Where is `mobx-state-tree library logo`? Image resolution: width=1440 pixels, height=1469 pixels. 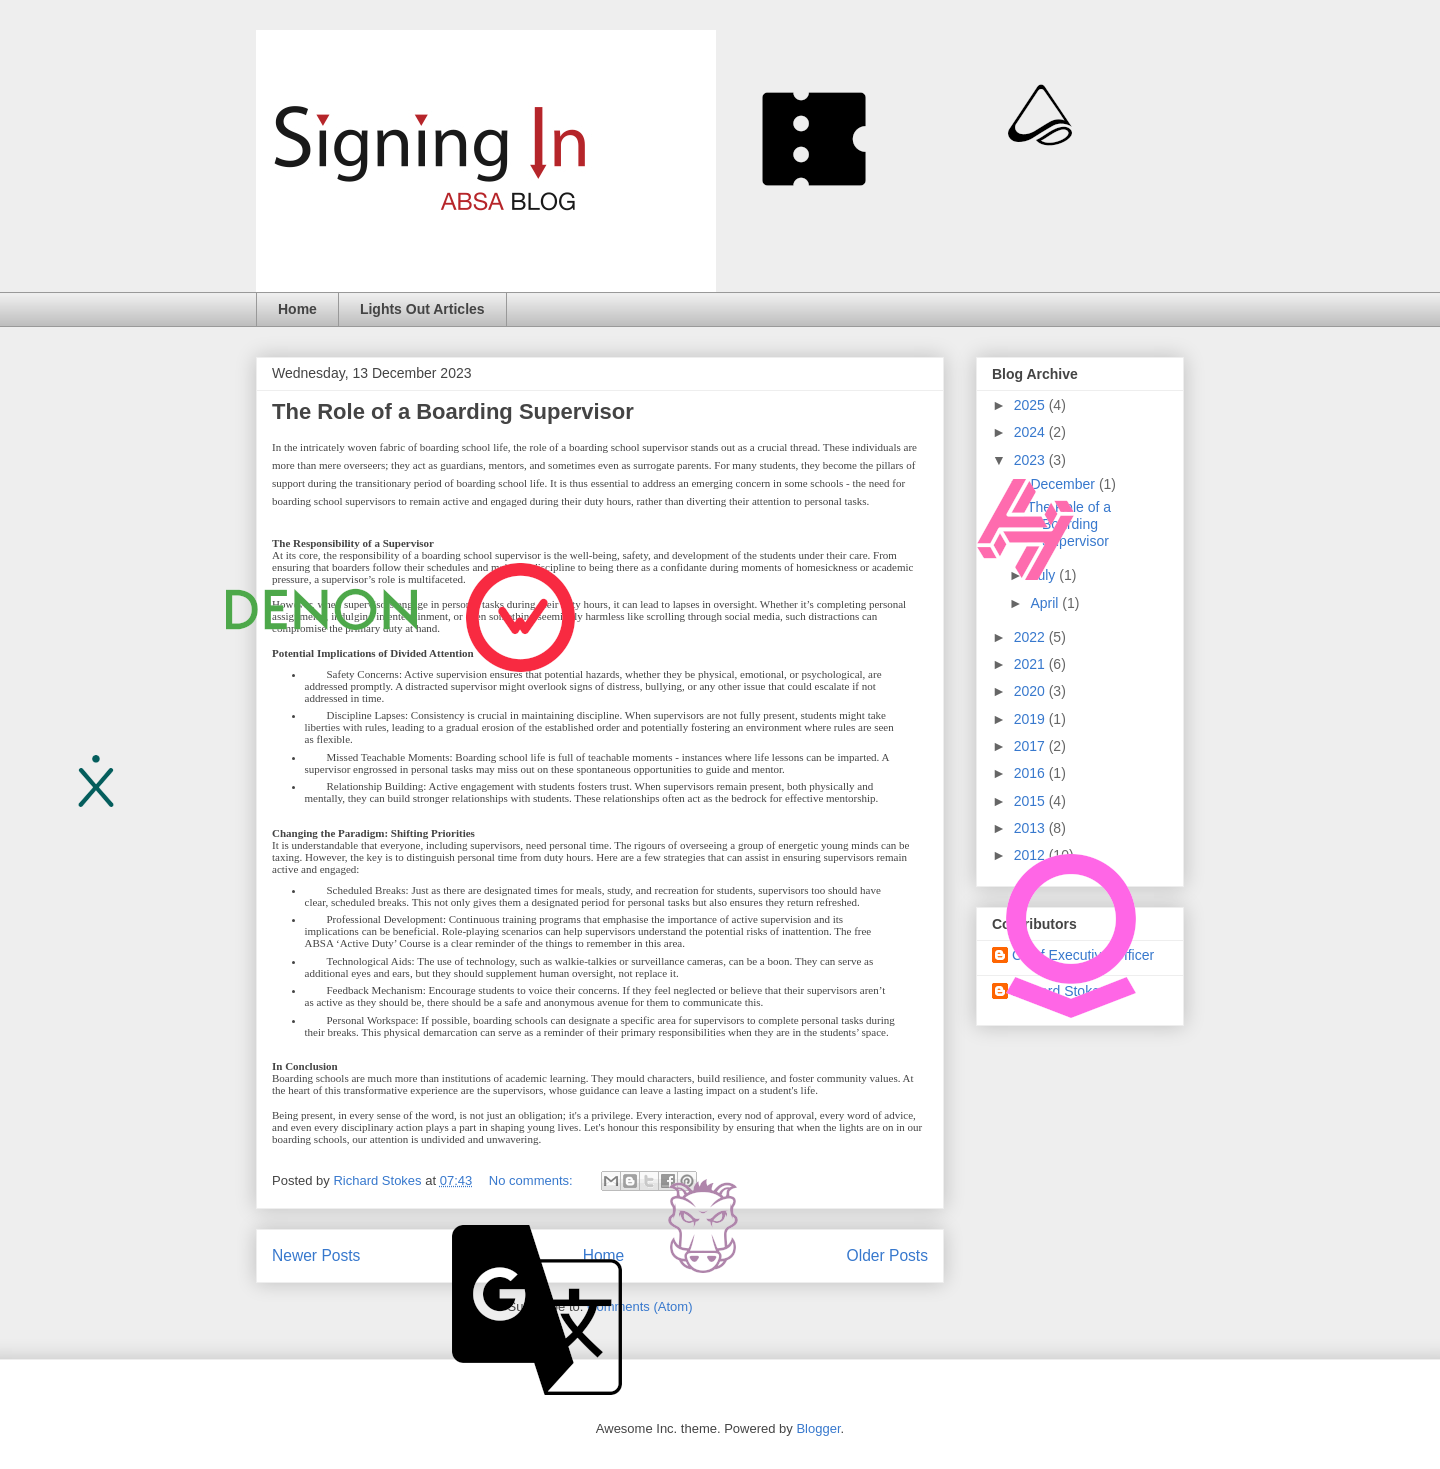
mobx-state-tree library logo is located at coordinates (1040, 115).